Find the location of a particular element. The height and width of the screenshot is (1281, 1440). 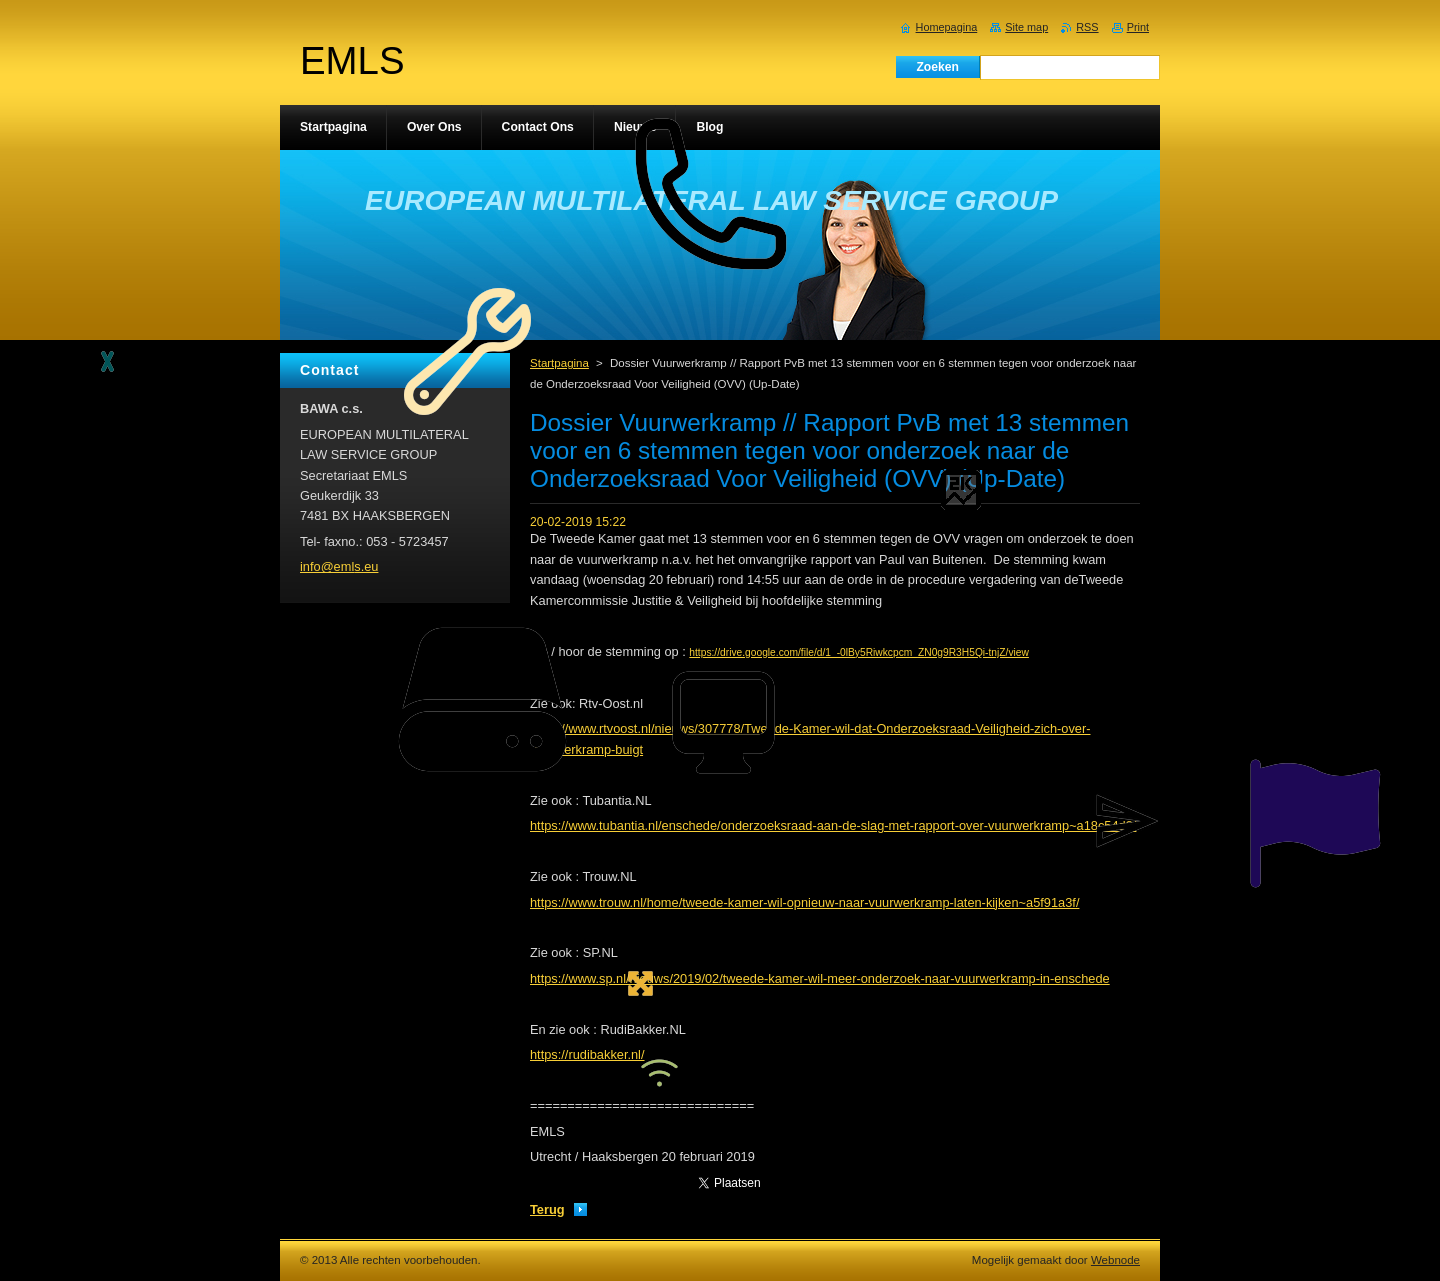

access settings or configuration options is located at coordinates (467, 351).